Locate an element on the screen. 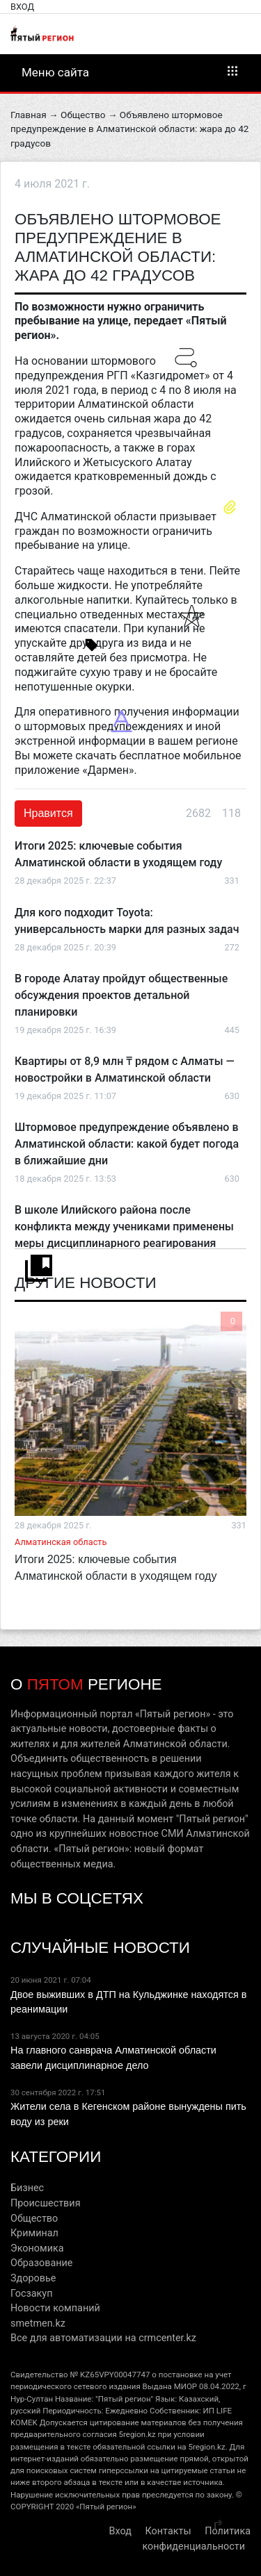 This screenshot has width=261, height=2576. add a tag or label to an item is located at coordinates (90, 644).